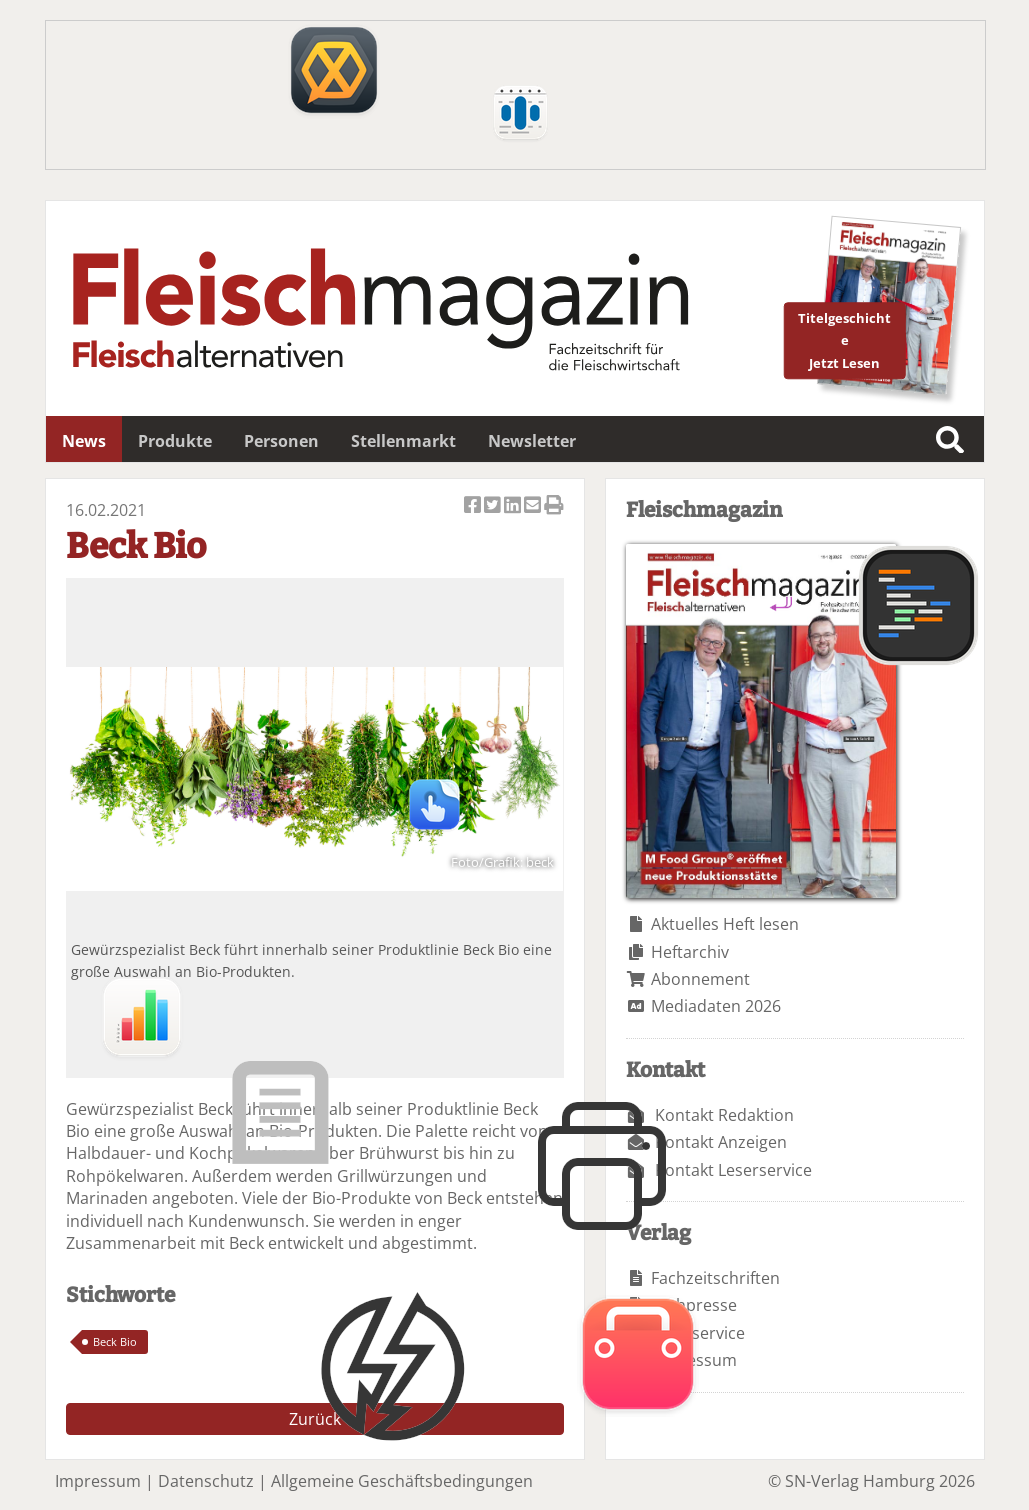 The width and height of the screenshot is (1029, 1510). I want to click on open speech note app for voice transcription, so click(520, 112).